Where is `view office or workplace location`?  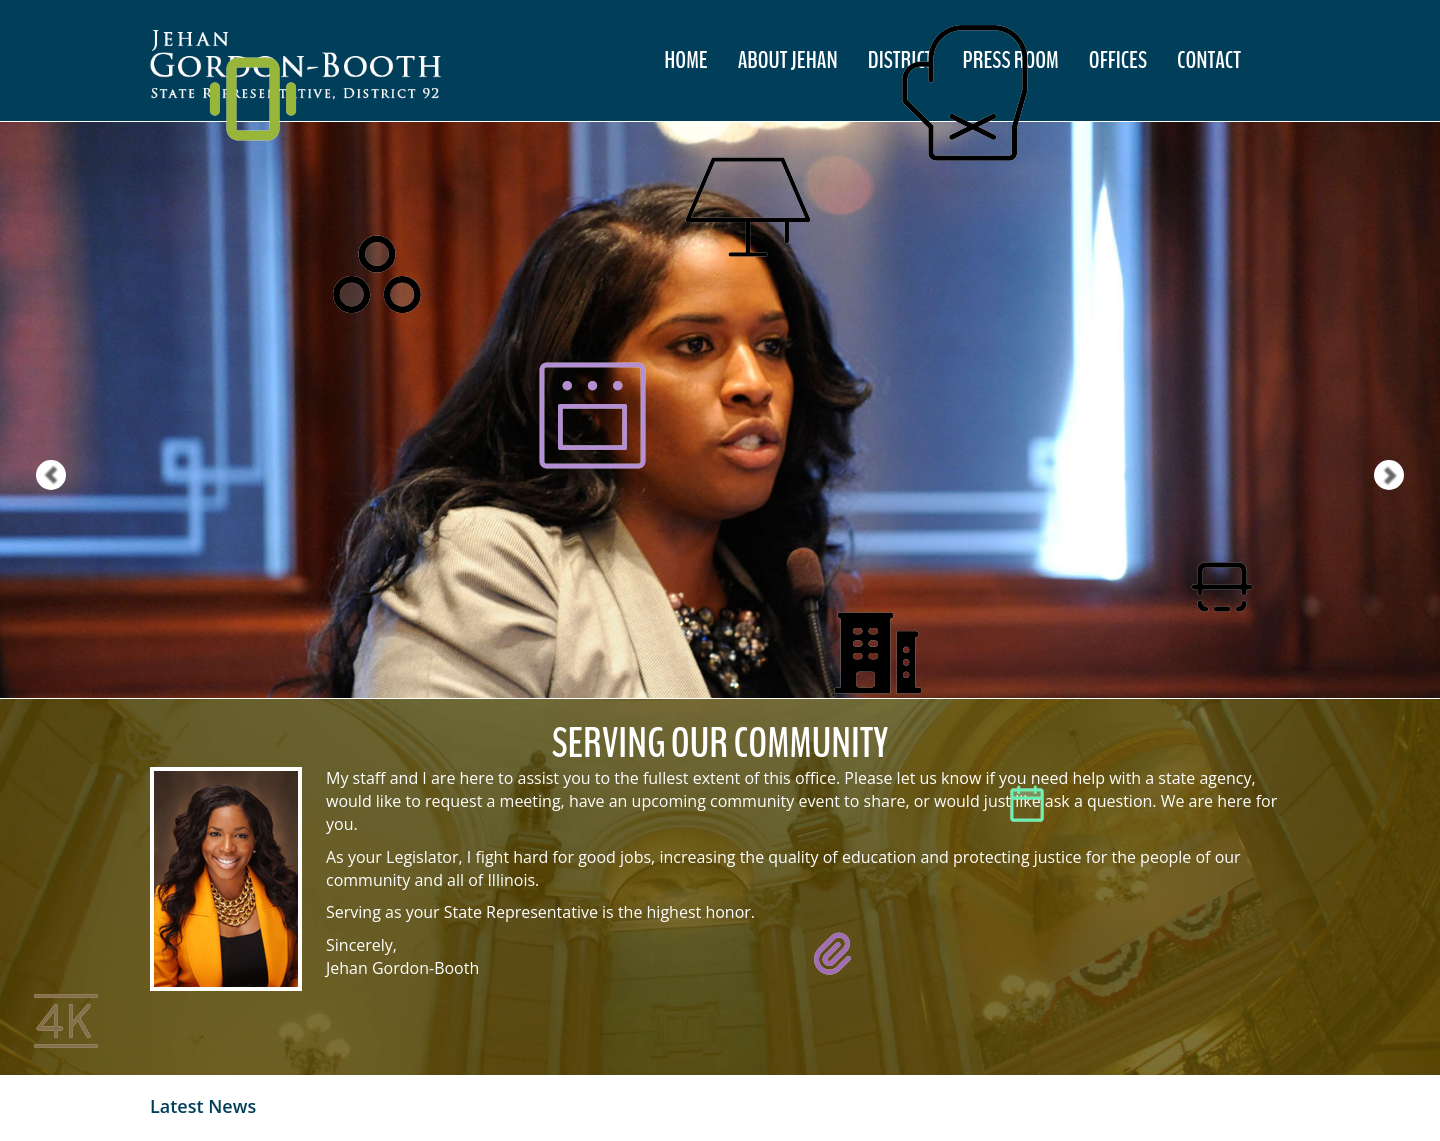 view office or workplace location is located at coordinates (878, 653).